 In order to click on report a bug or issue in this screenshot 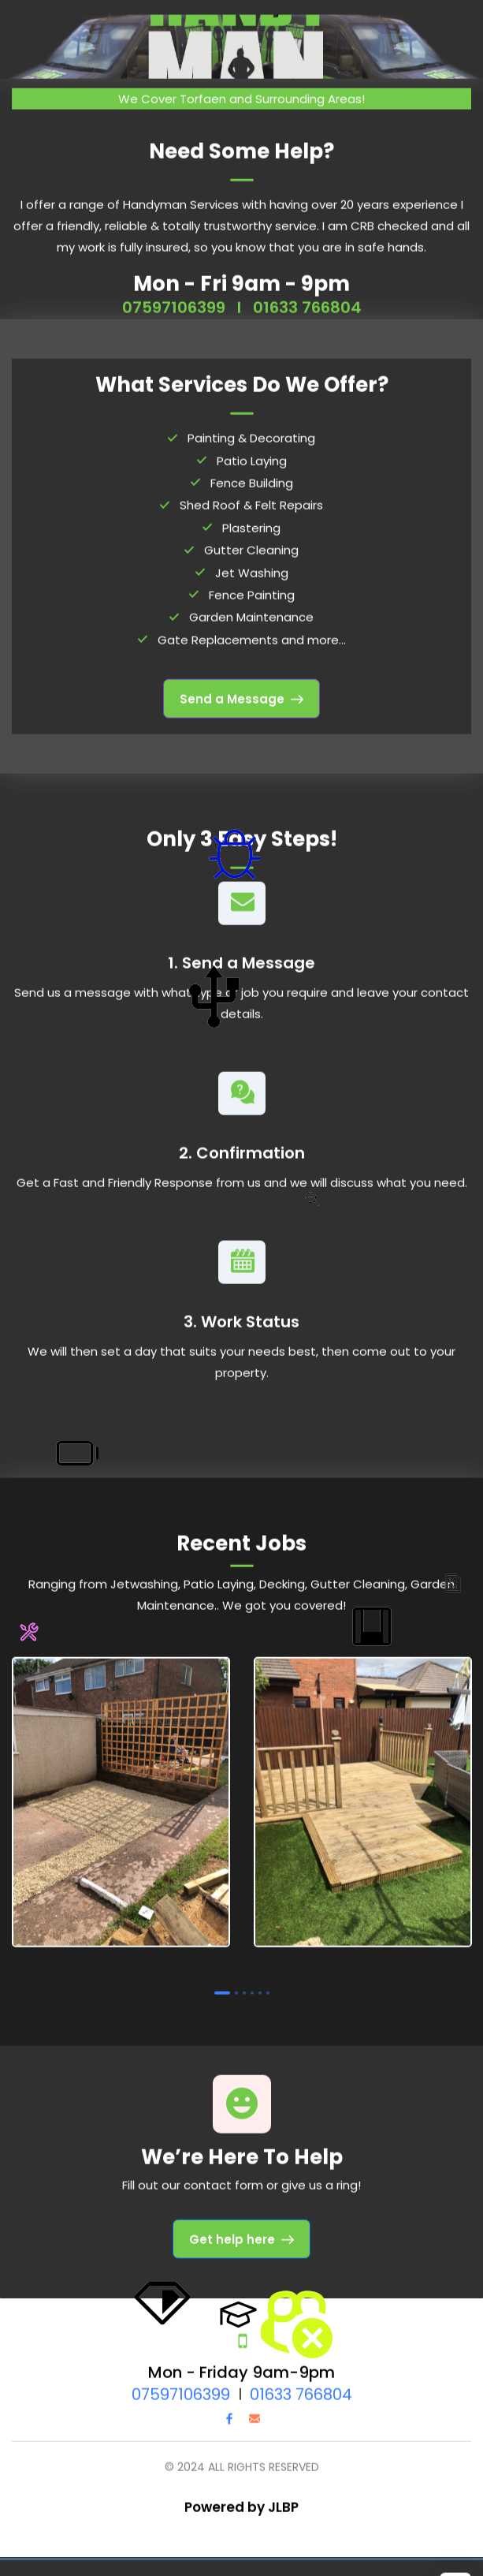, I will do `click(235, 855)`.